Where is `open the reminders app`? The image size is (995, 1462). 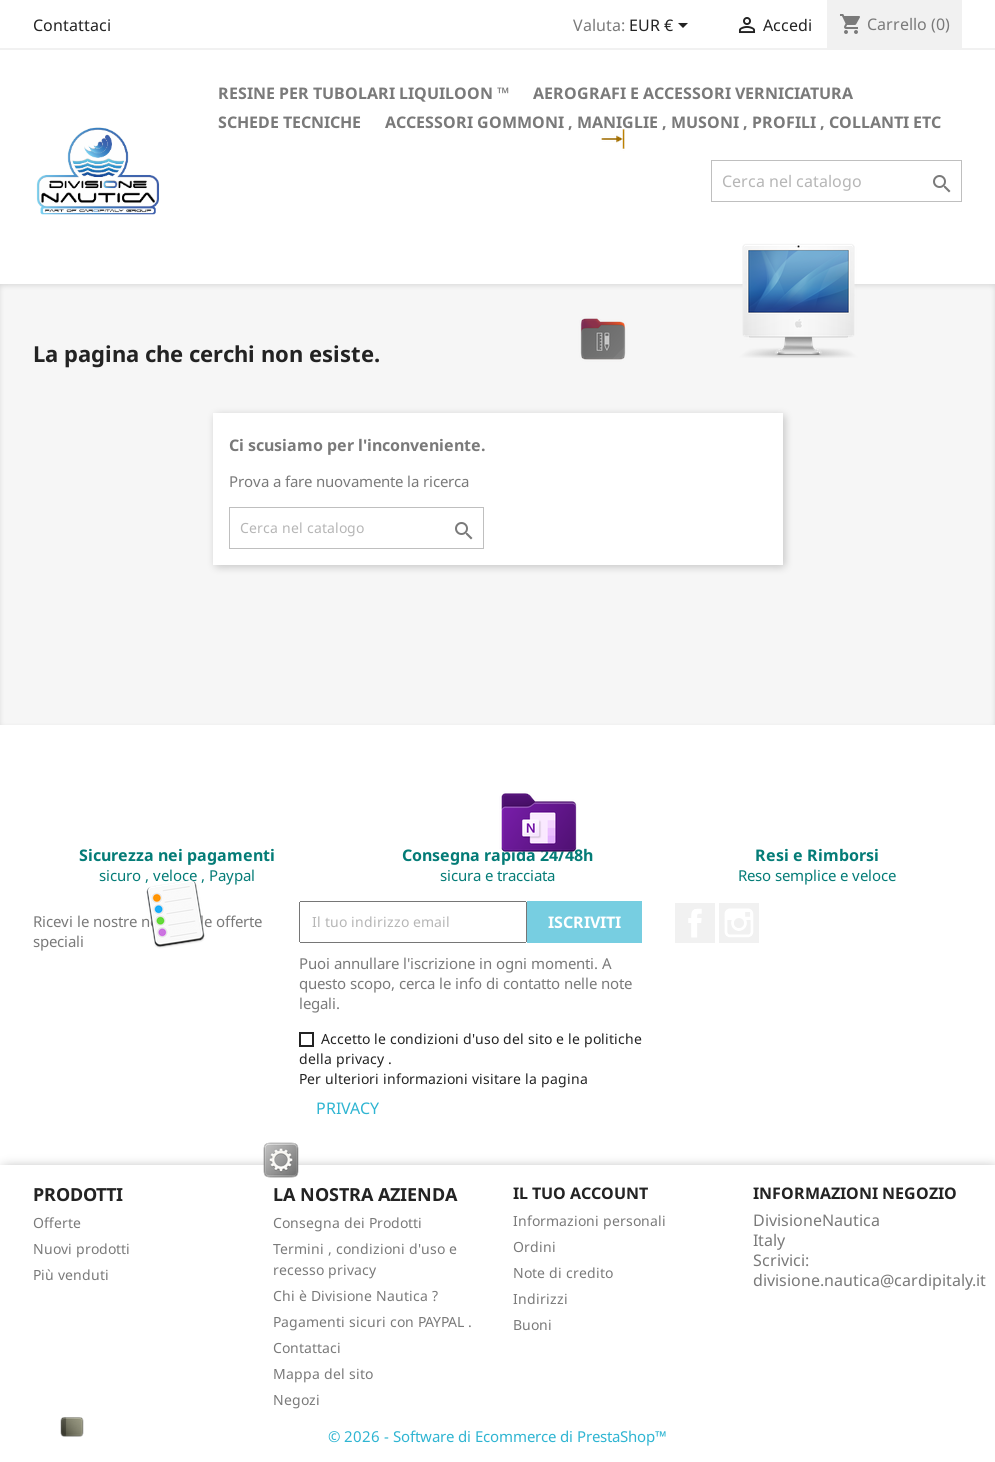 open the reminders app is located at coordinates (175, 914).